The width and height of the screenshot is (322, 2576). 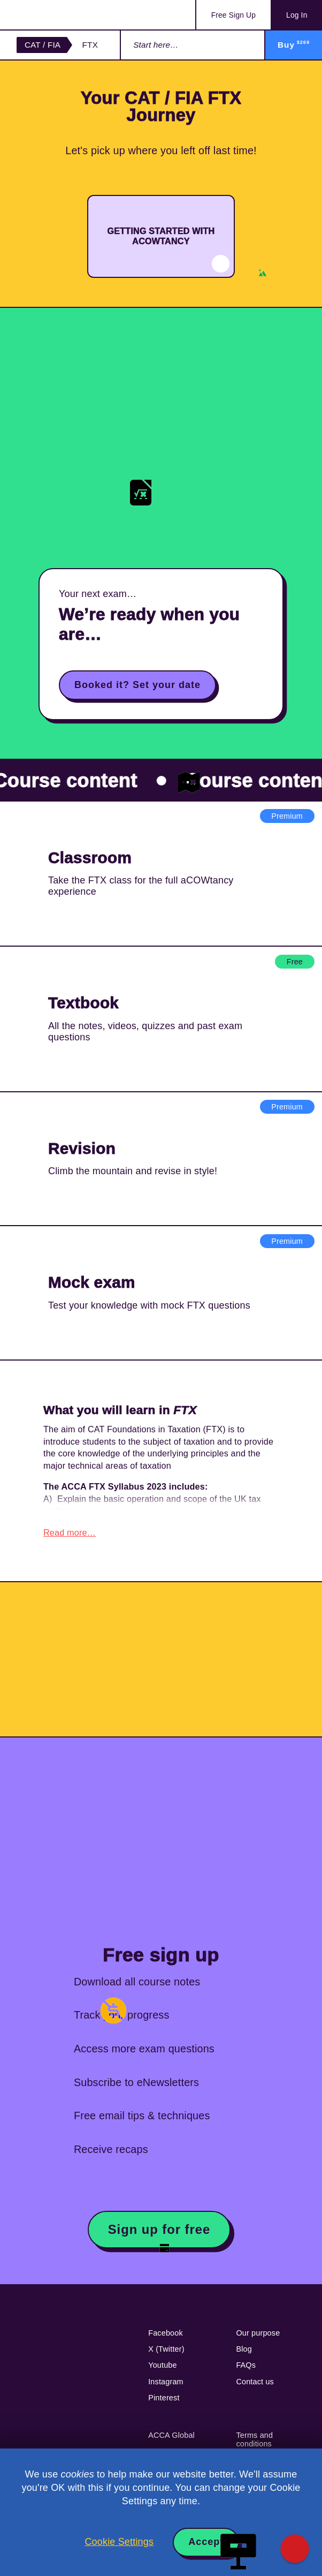 I want to click on open LibreOffice Math application, so click(x=141, y=493).